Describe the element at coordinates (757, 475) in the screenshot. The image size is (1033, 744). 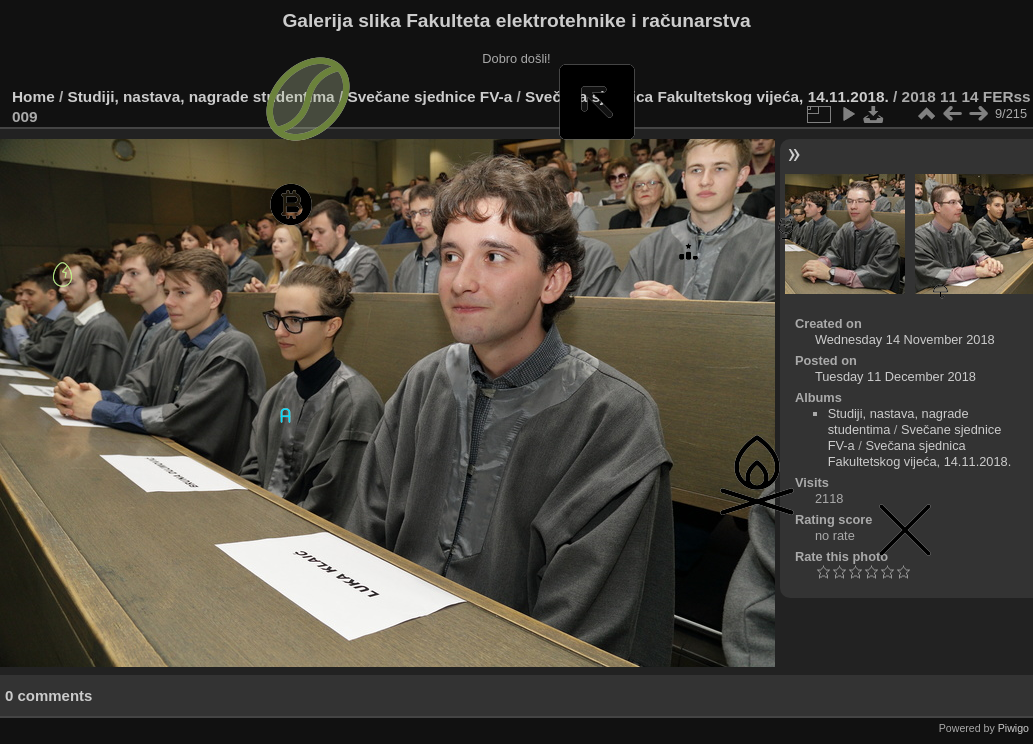
I see `access outdoor or camping-related features` at that location.